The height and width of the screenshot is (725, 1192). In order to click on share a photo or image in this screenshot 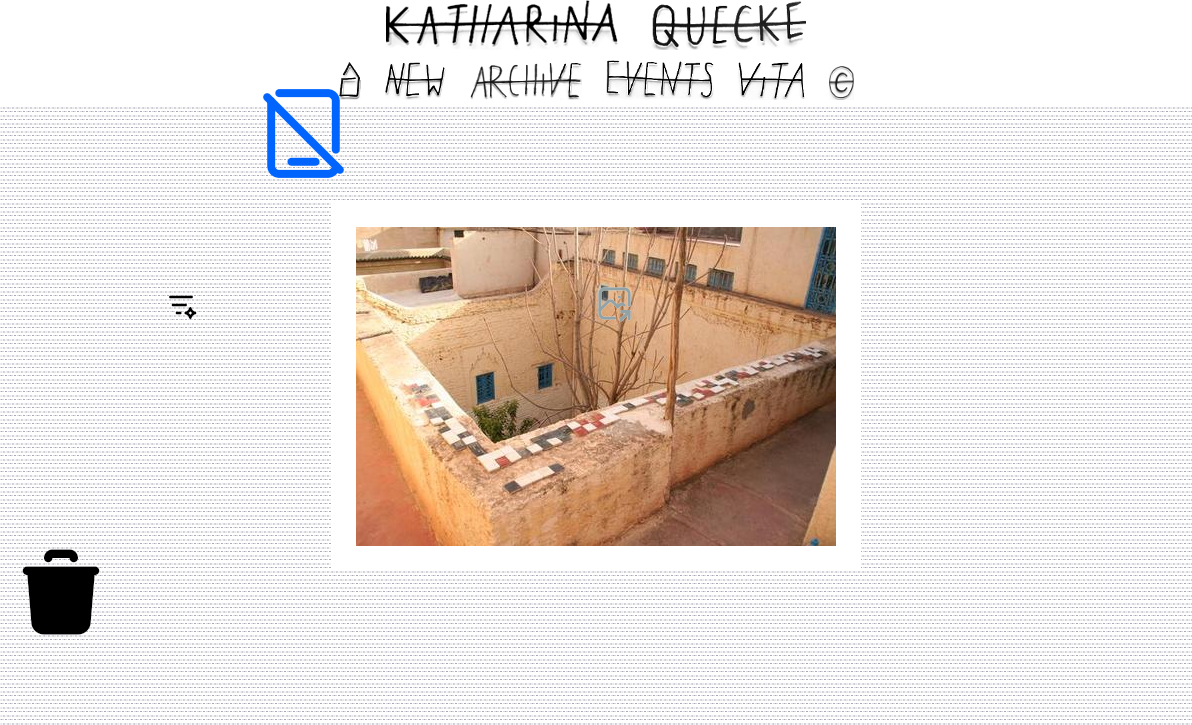, I will do `click(614, 303)`.